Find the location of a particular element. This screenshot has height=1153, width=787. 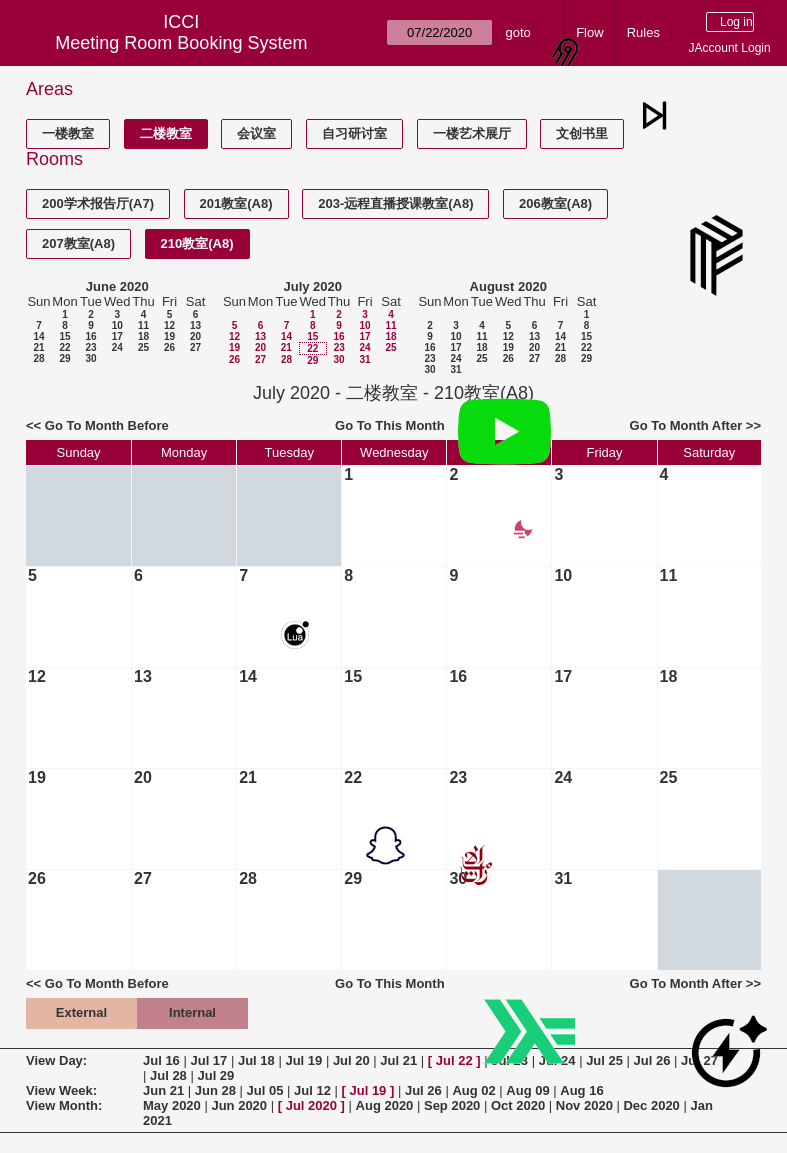

open snapchat app is located at coordinates (385, 845).